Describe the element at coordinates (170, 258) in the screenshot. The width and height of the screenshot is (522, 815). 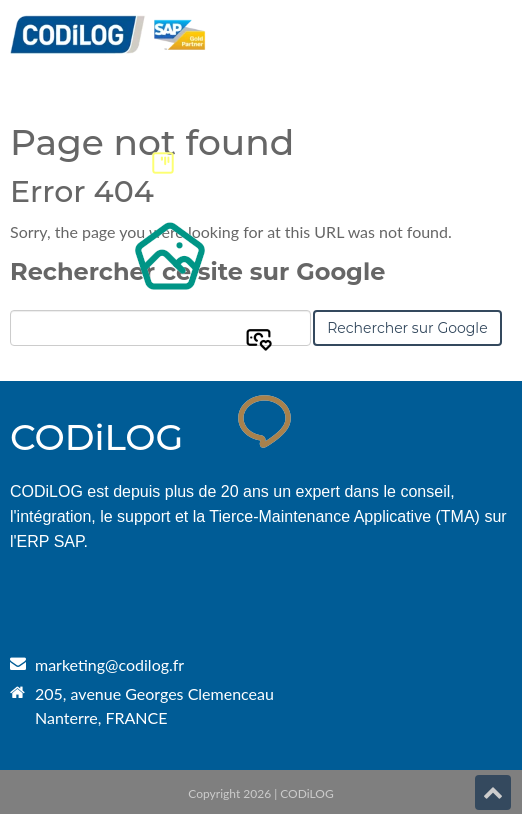
I see `view images in a pentagon-shaped frame` at that location.